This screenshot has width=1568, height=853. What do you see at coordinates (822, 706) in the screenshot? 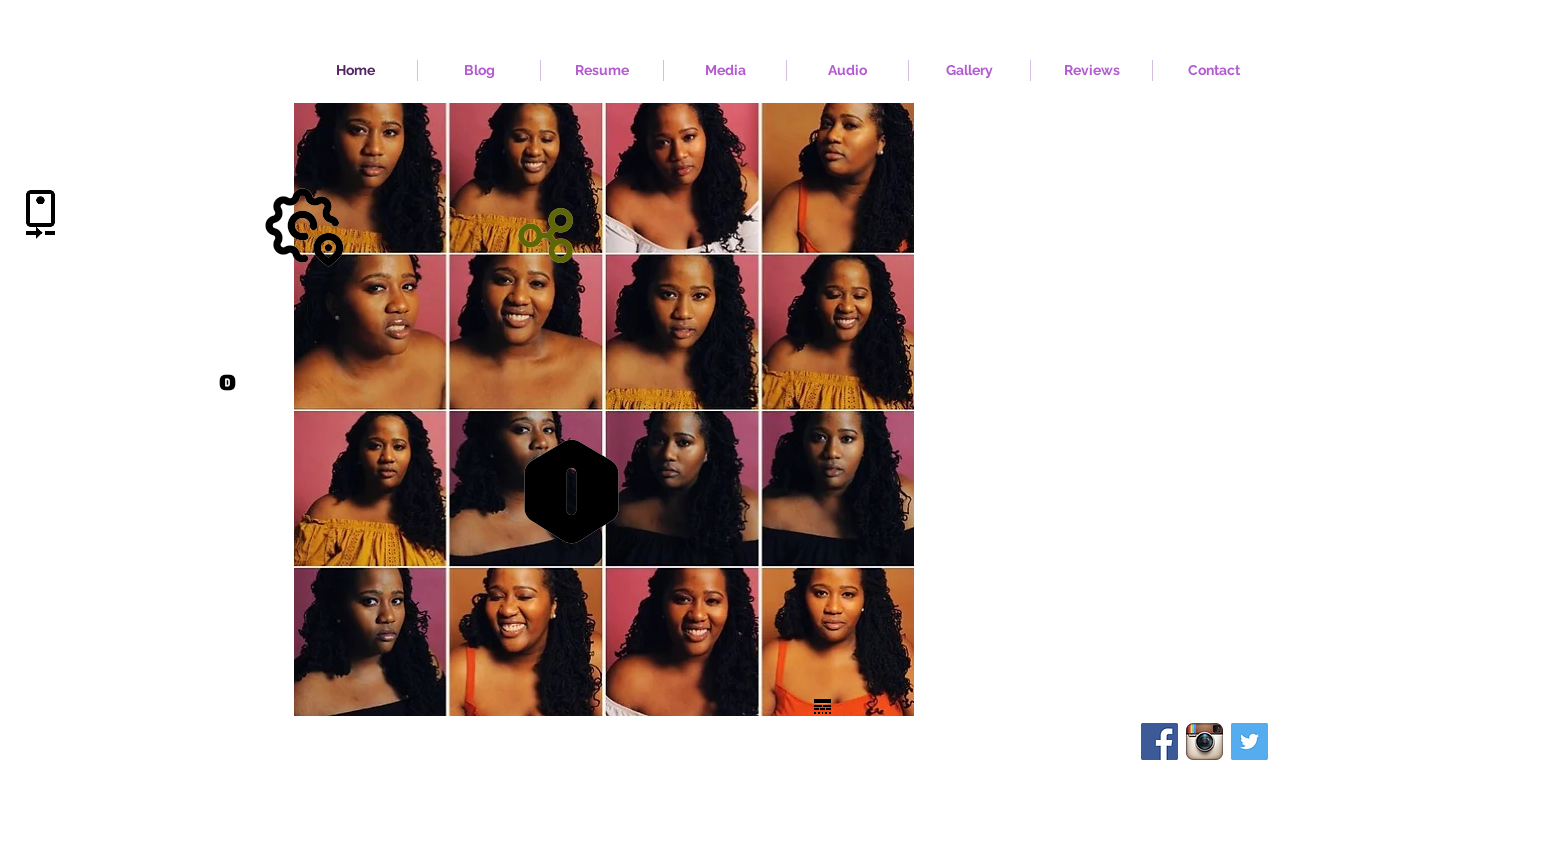
I see `change text line spacing or density` at bounding box center [822, 706].